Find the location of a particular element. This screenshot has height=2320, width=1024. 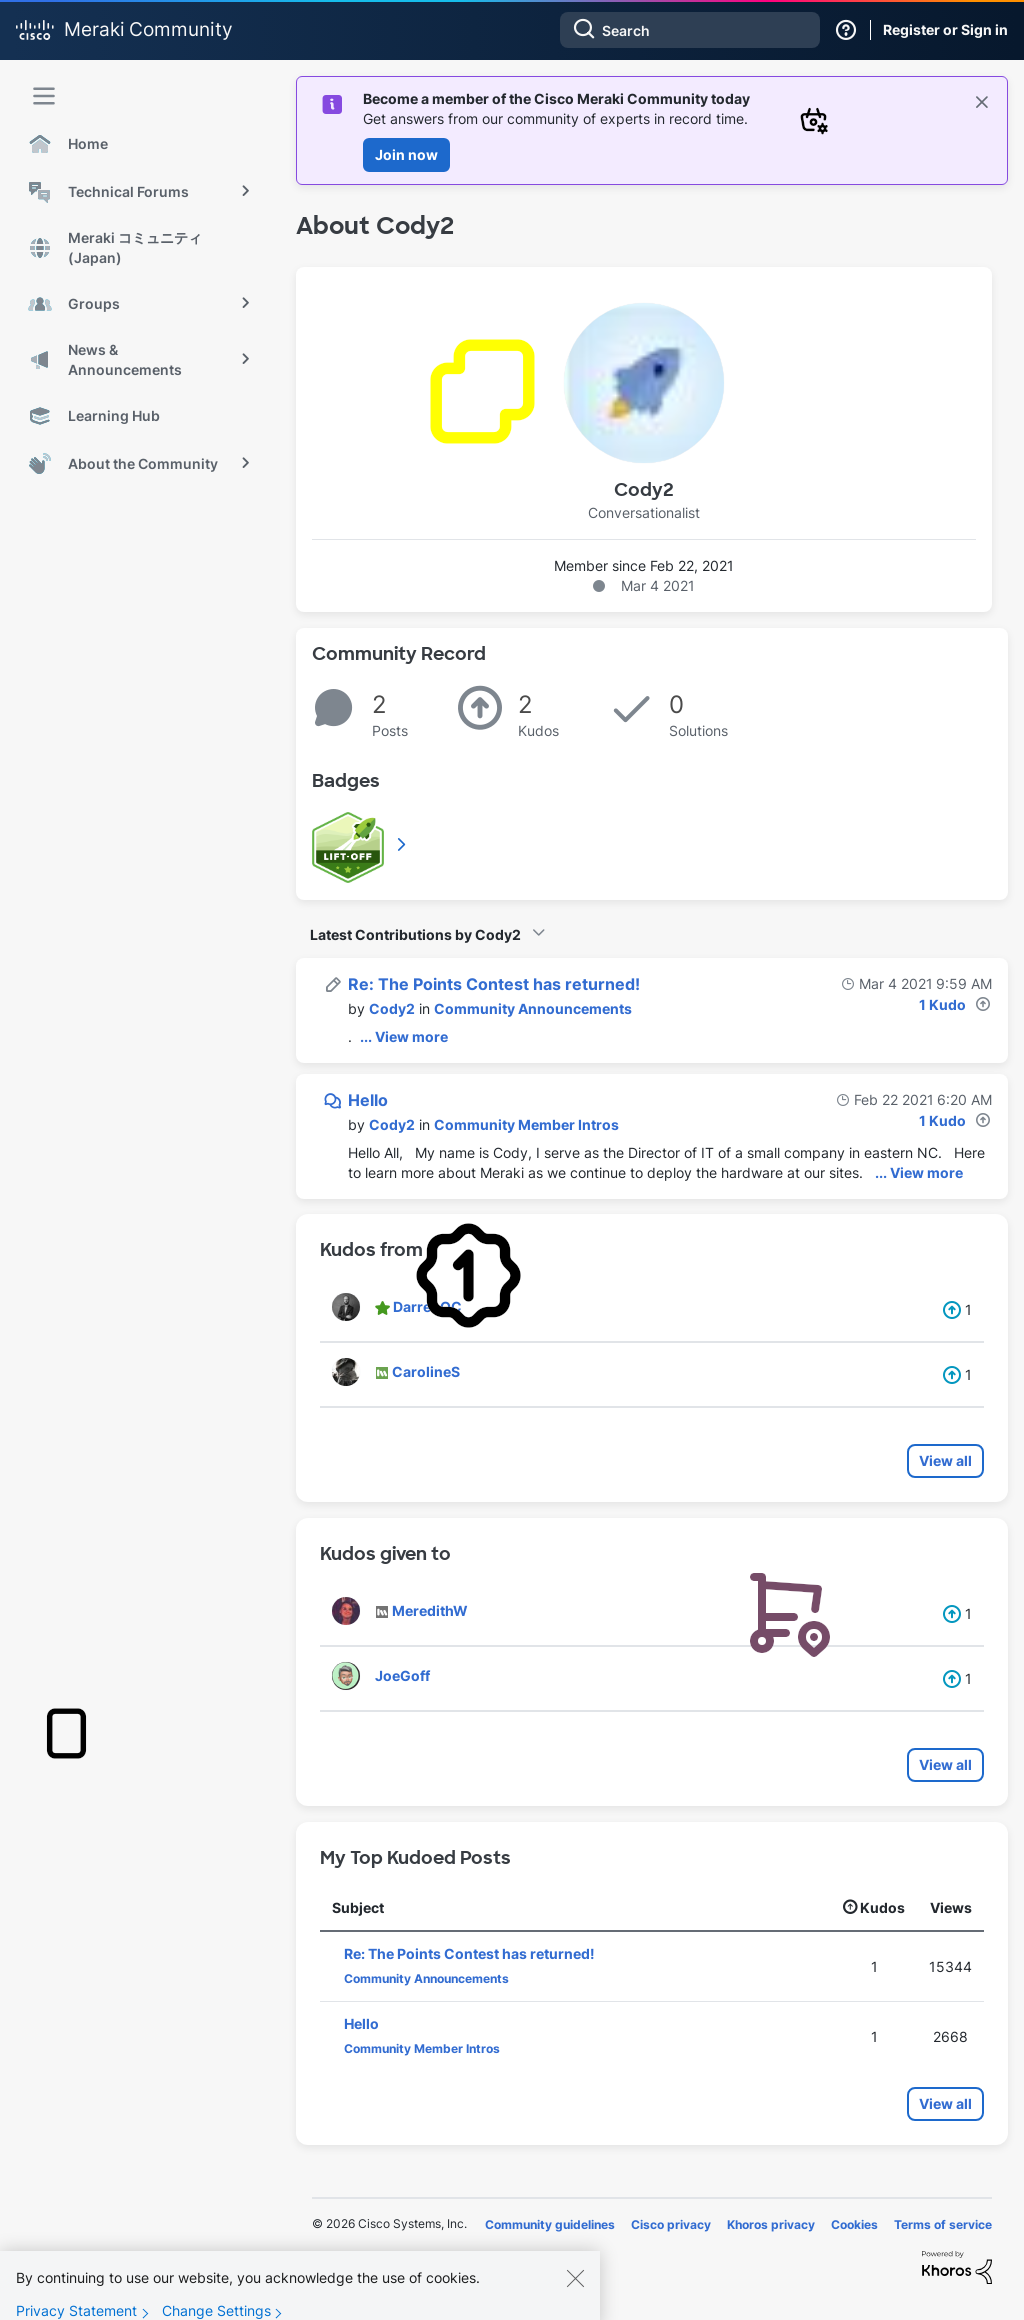

view store or pickup location is located at coordinates (786, 1613).